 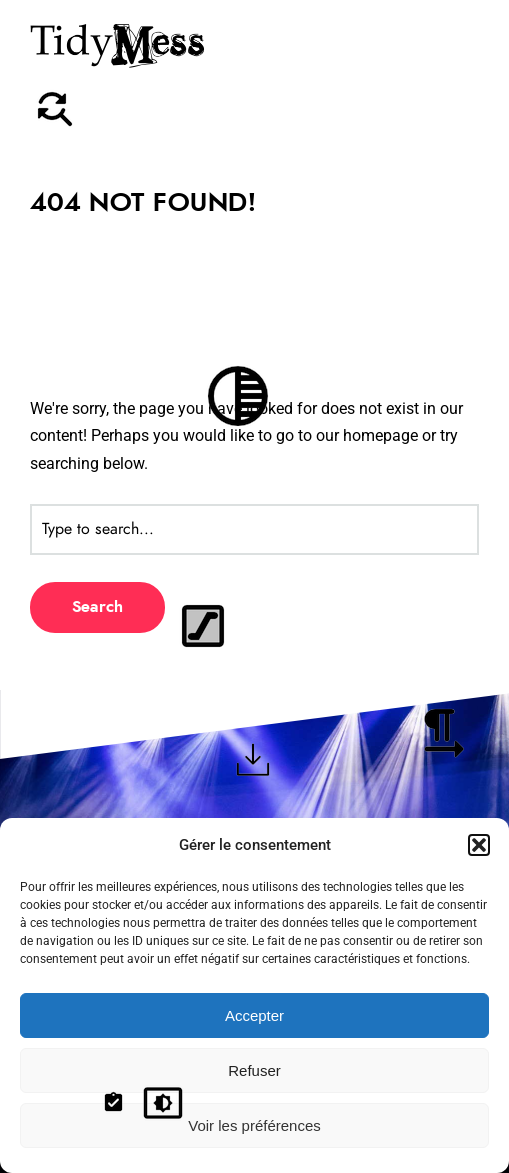 I want to click on view completed tasks or assignments, so click(x=113, y=1102).